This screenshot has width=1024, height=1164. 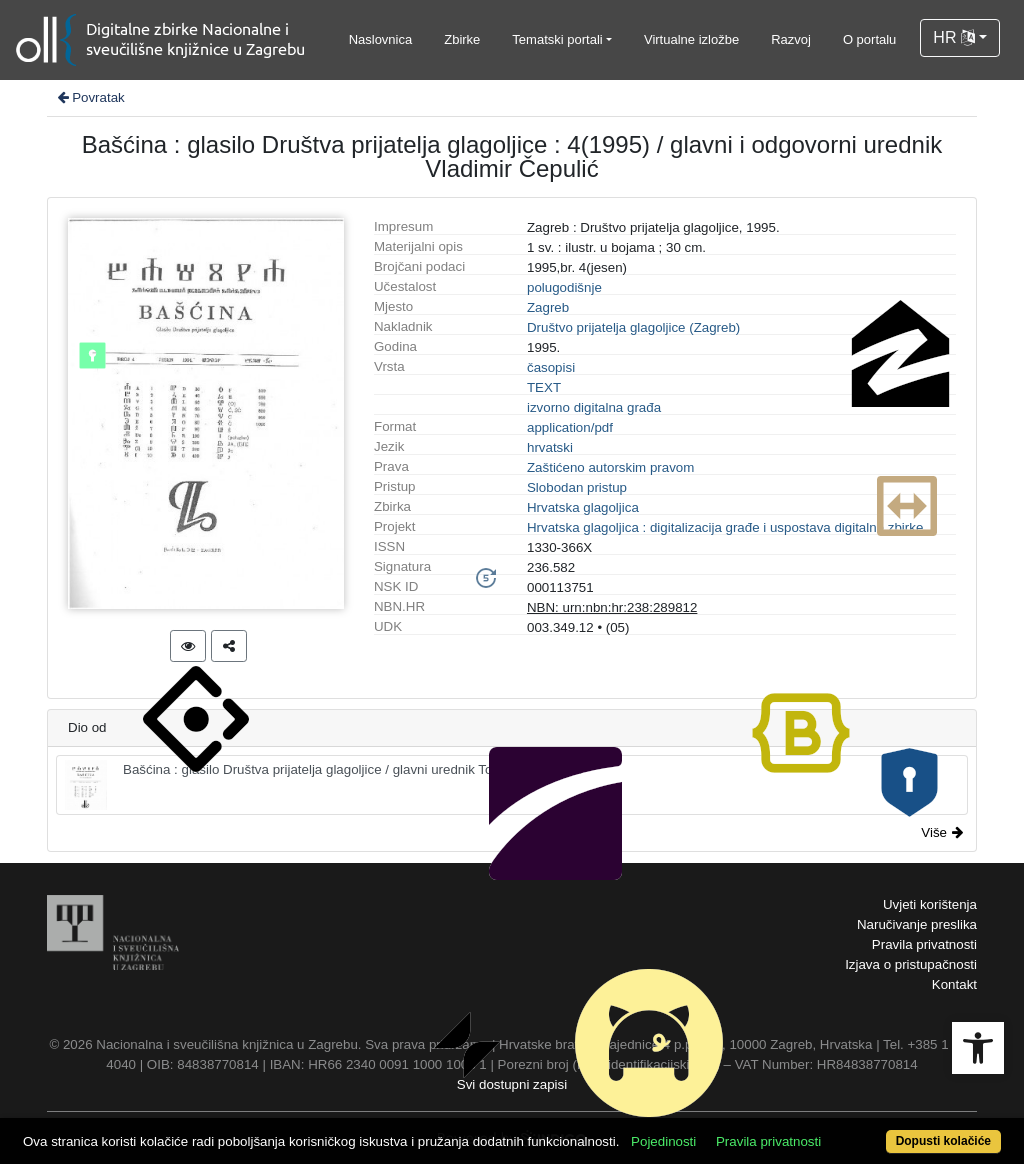 I want to click on devexpress brand logo, so click(x=555, y=813).